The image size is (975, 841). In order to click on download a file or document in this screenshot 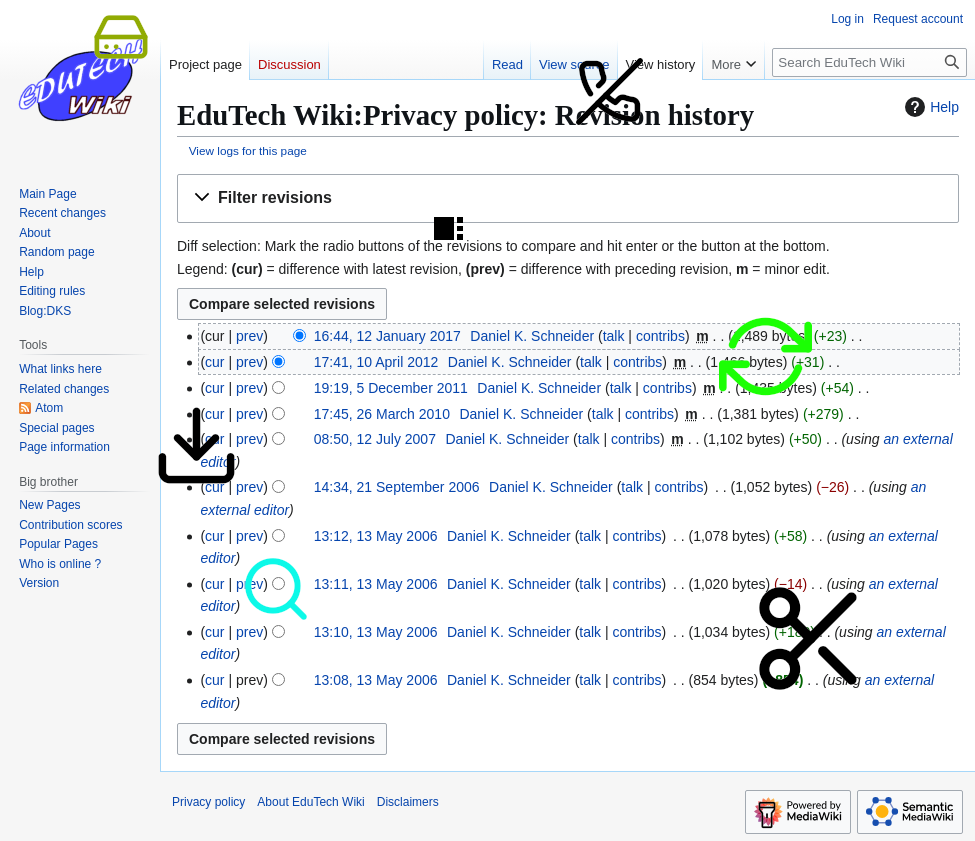, I will do `click(196, 445)`.